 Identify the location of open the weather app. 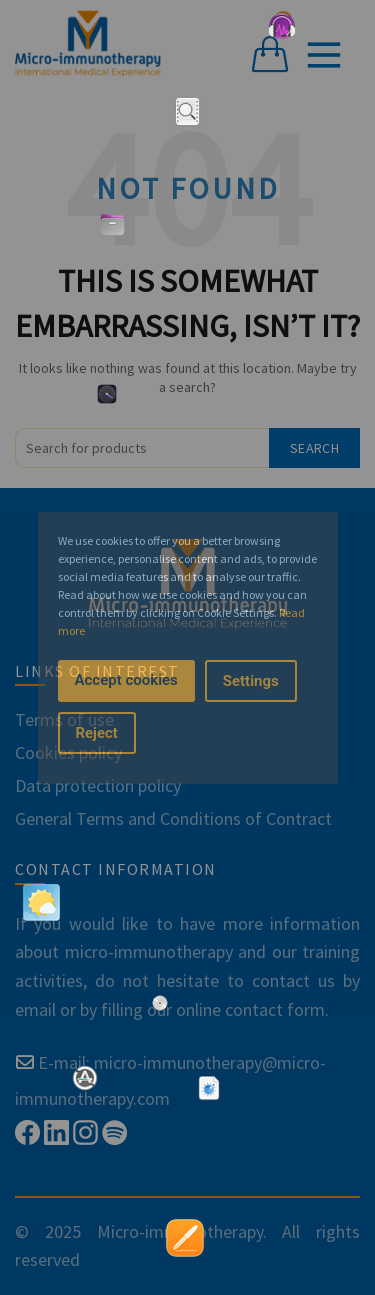
(41, 902).